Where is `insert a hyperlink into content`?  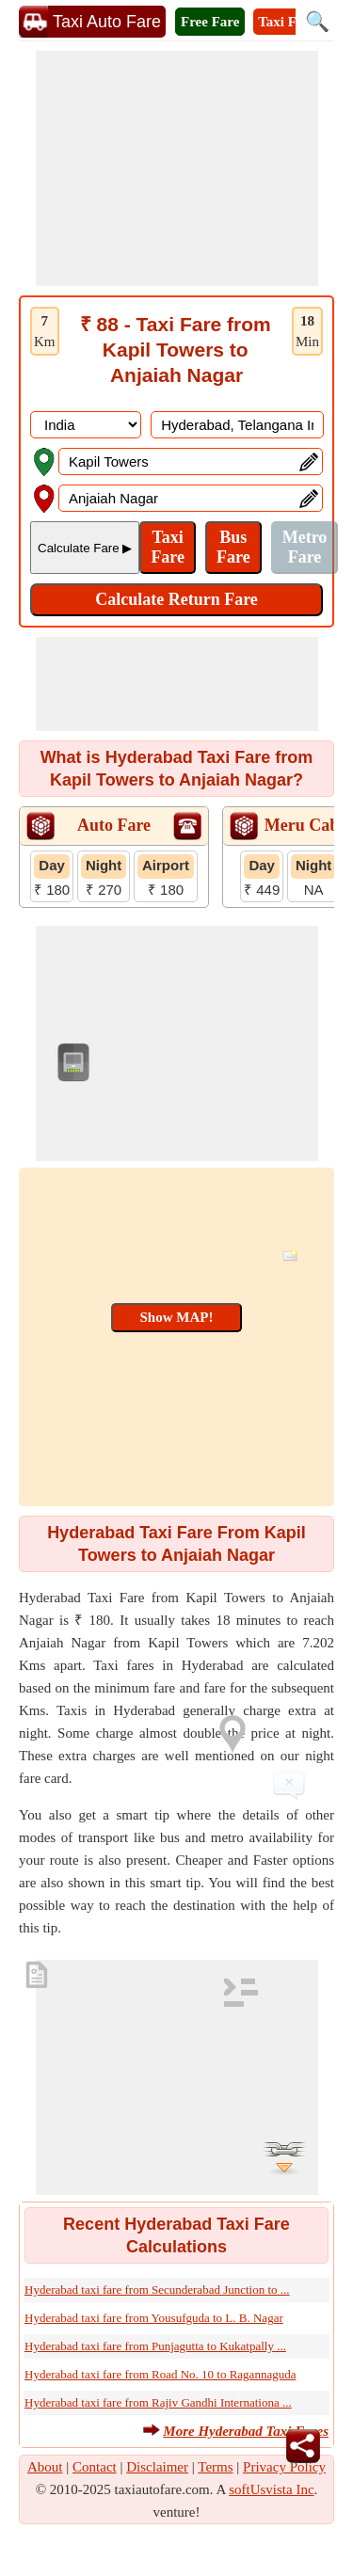
insert a hyperlink into content is located at coordinates (284, 2153).